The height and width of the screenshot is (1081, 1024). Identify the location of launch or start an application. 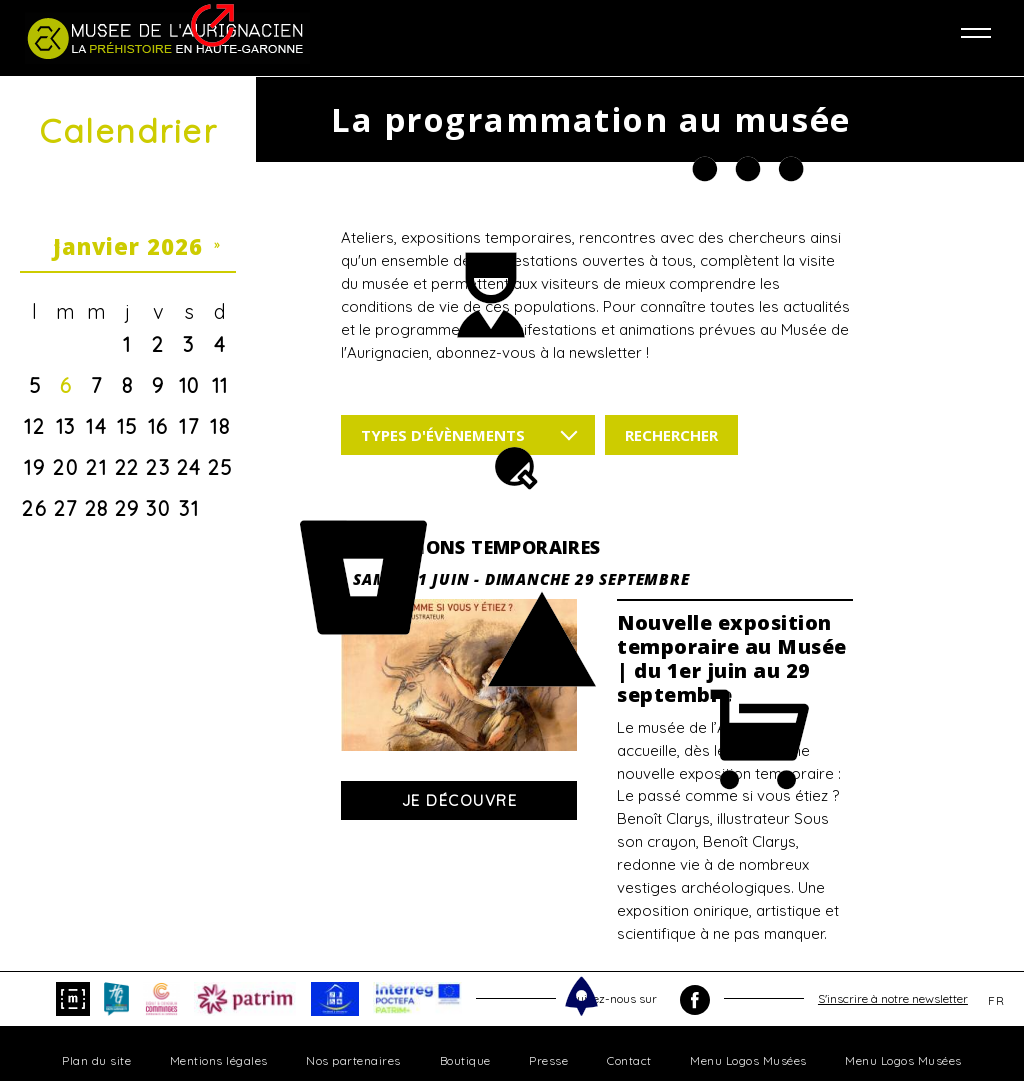
(581, 995).